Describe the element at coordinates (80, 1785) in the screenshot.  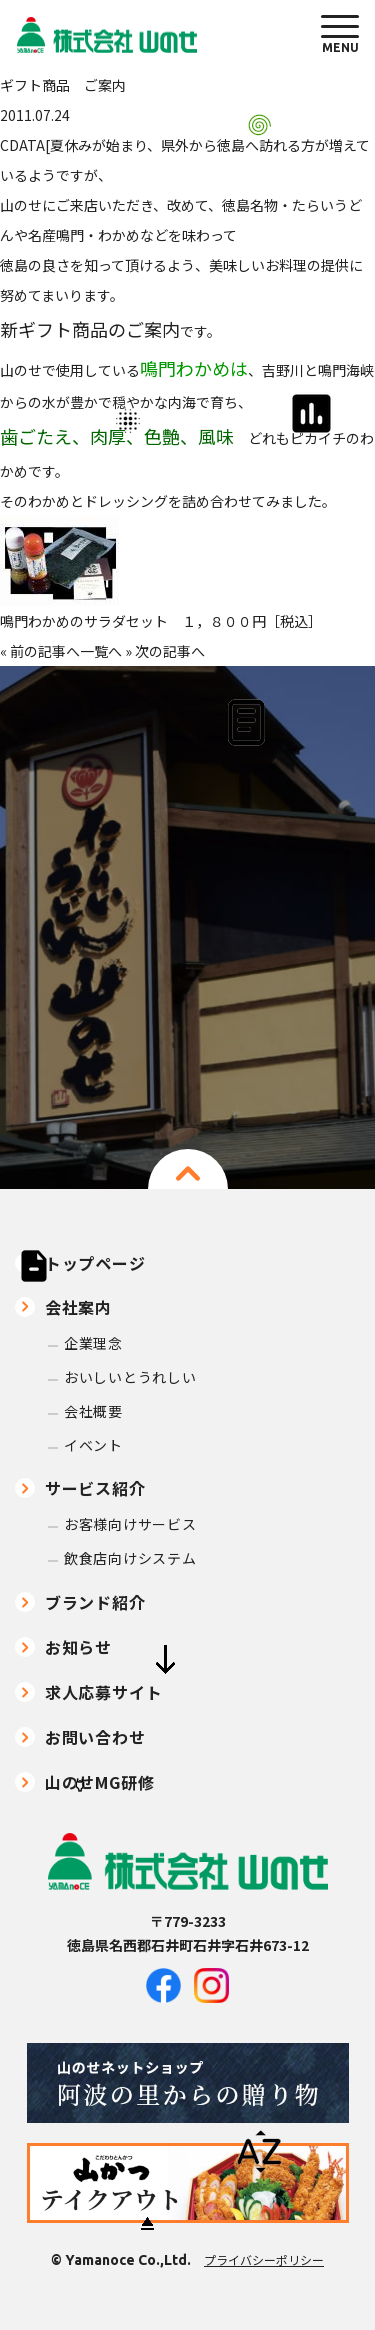
I see `indicates device is charging or connected to power` at that location.